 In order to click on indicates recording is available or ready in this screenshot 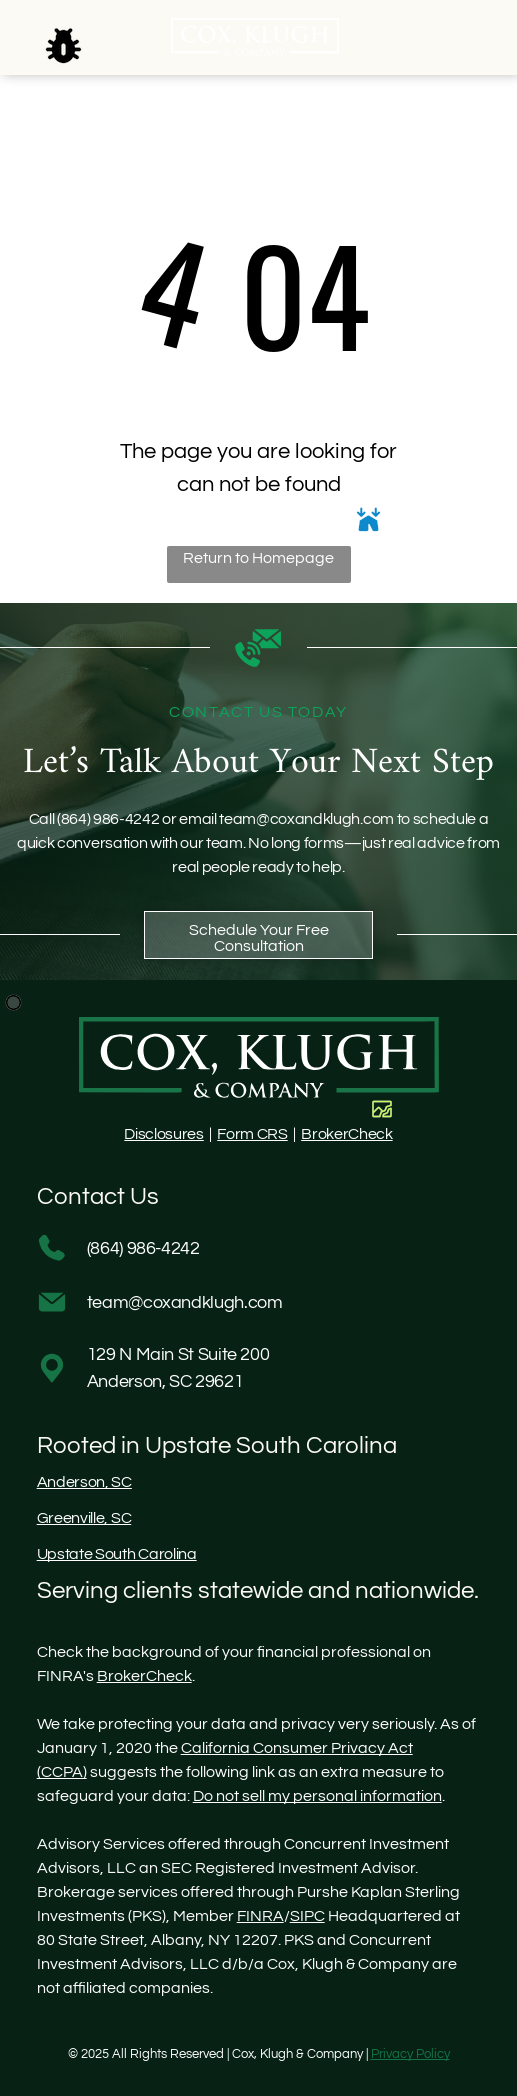, I will do `click(13, 1002)`.